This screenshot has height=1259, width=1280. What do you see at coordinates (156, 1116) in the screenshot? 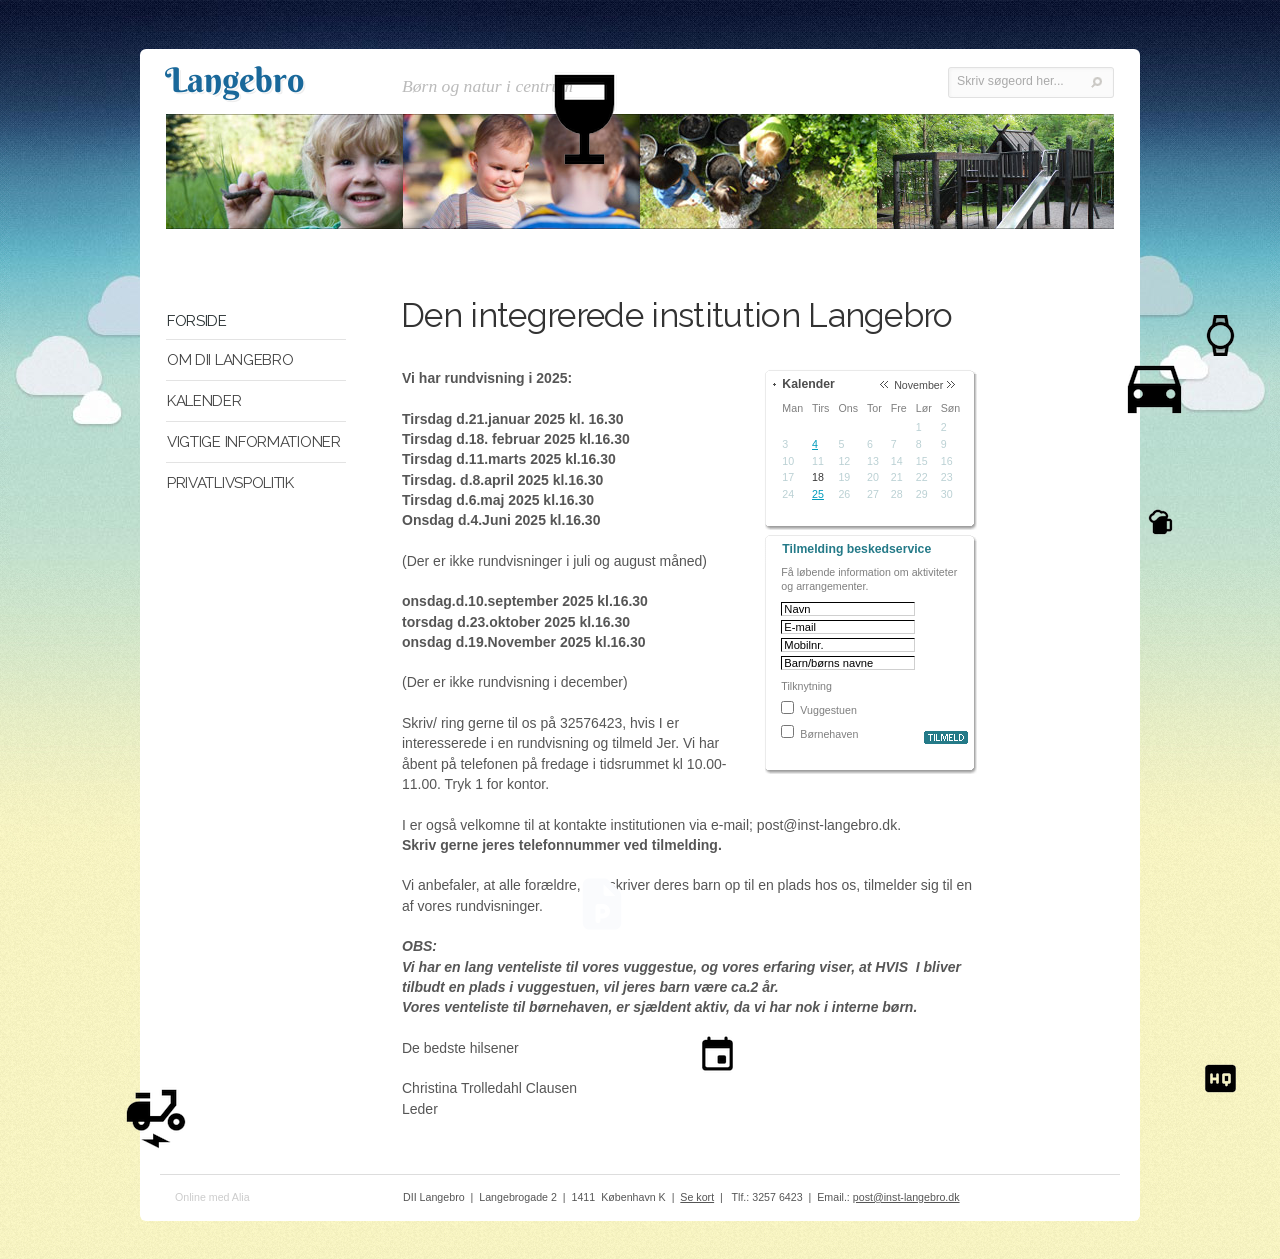
I see `select electric moped as transportation mode` at bounding box center [156, 1116].